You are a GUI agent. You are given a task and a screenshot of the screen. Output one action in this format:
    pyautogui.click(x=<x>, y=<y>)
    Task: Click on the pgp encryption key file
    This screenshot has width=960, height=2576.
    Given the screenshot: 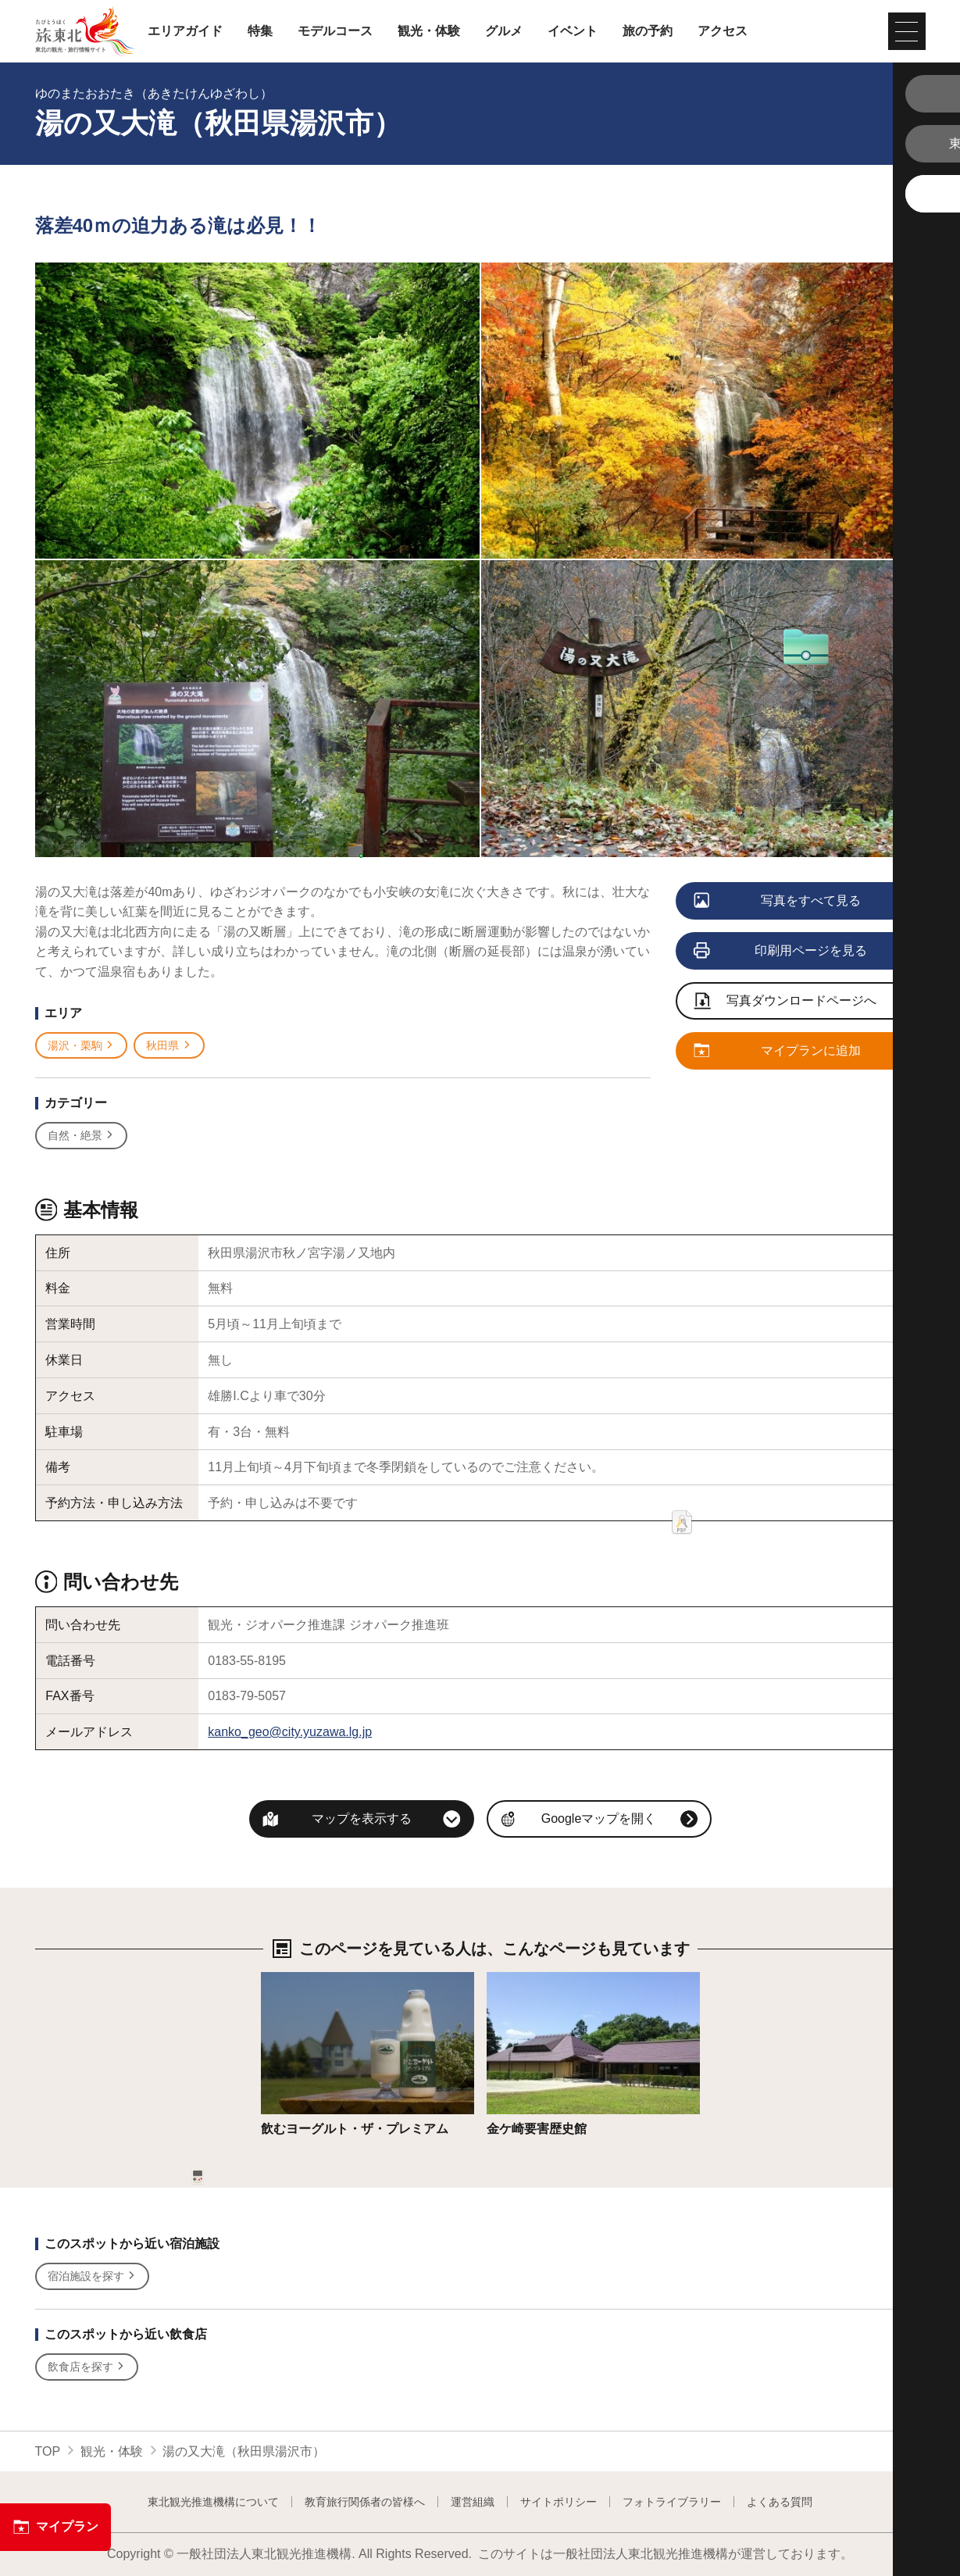 What is the action you would take?
    pyautogui.click(x=682, y=1522)
    